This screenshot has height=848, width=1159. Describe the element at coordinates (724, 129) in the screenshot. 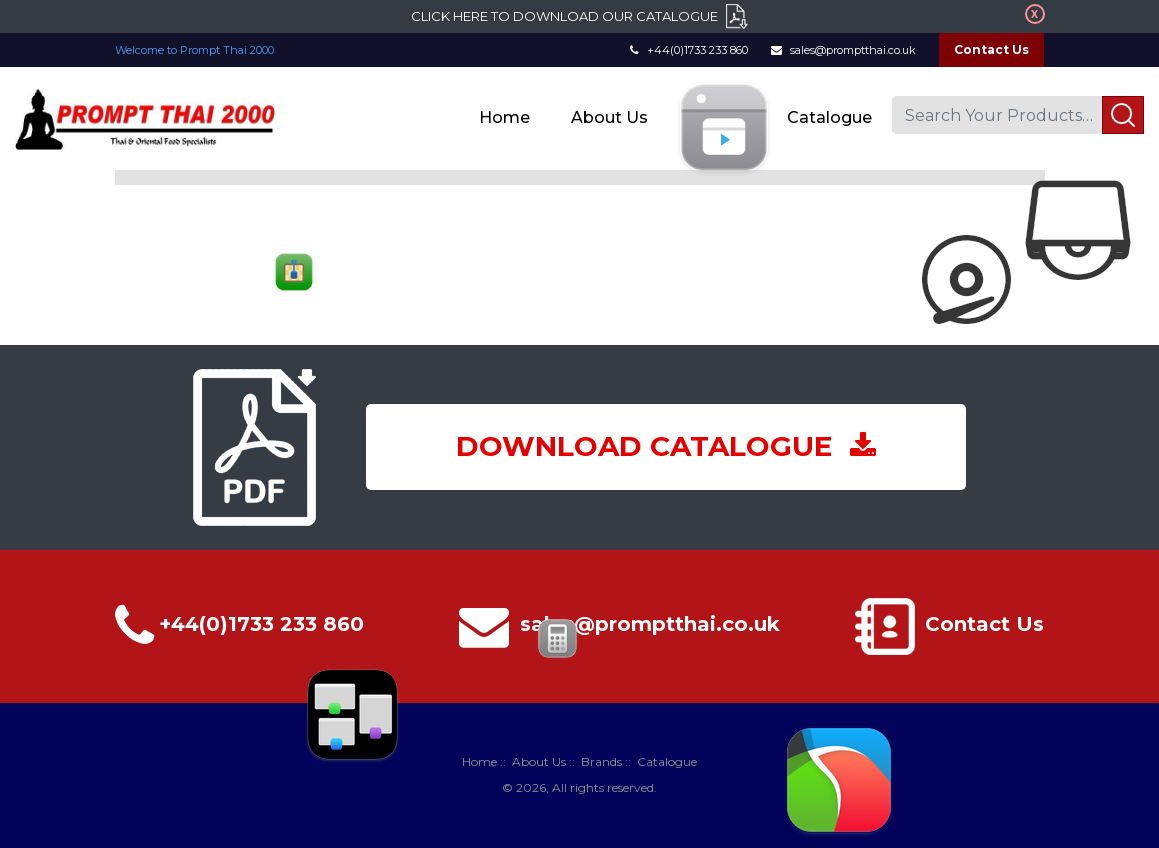

I see `open video or media playback preferences` at that location.